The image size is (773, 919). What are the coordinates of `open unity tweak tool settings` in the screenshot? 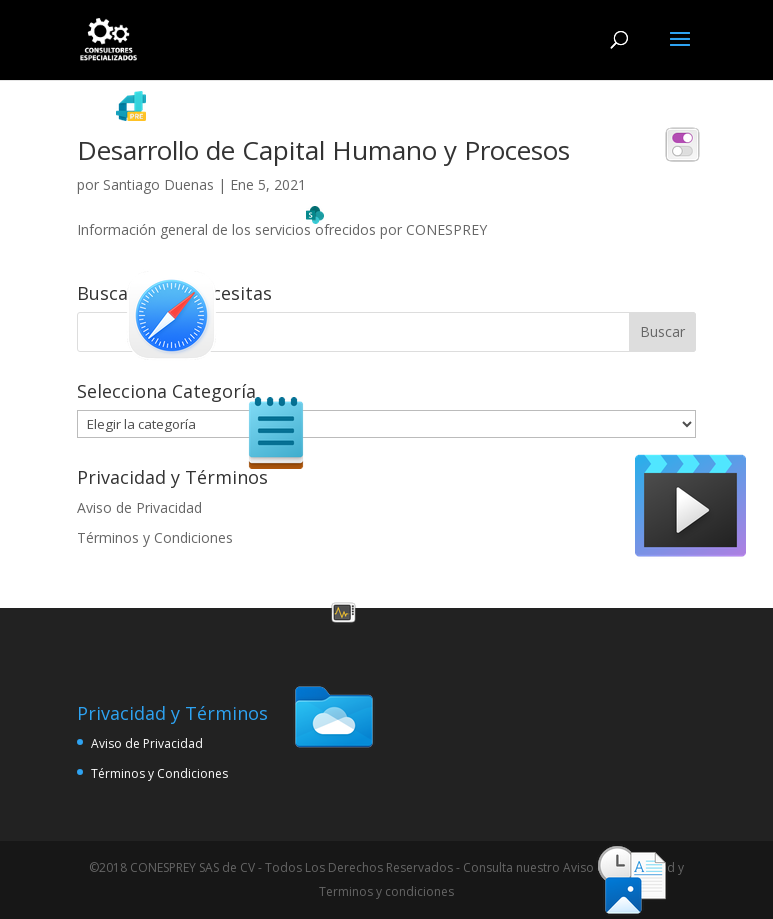 It's located at (682, 144).